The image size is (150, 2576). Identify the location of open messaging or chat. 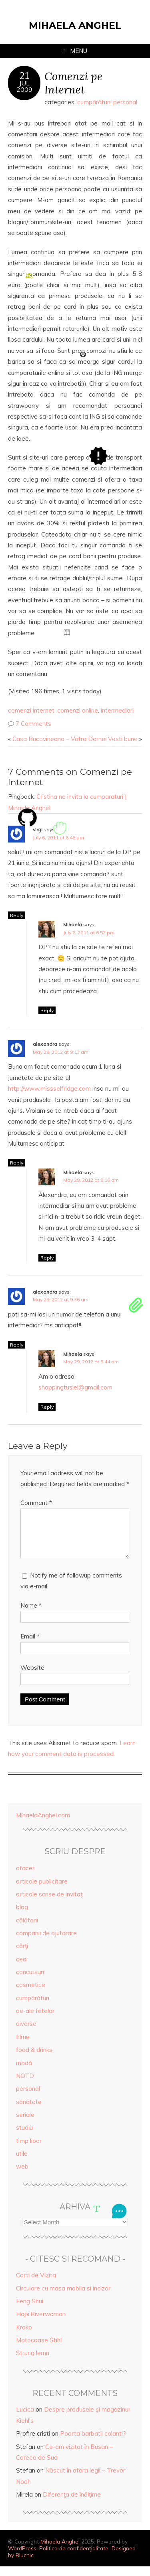
(119, 2211).